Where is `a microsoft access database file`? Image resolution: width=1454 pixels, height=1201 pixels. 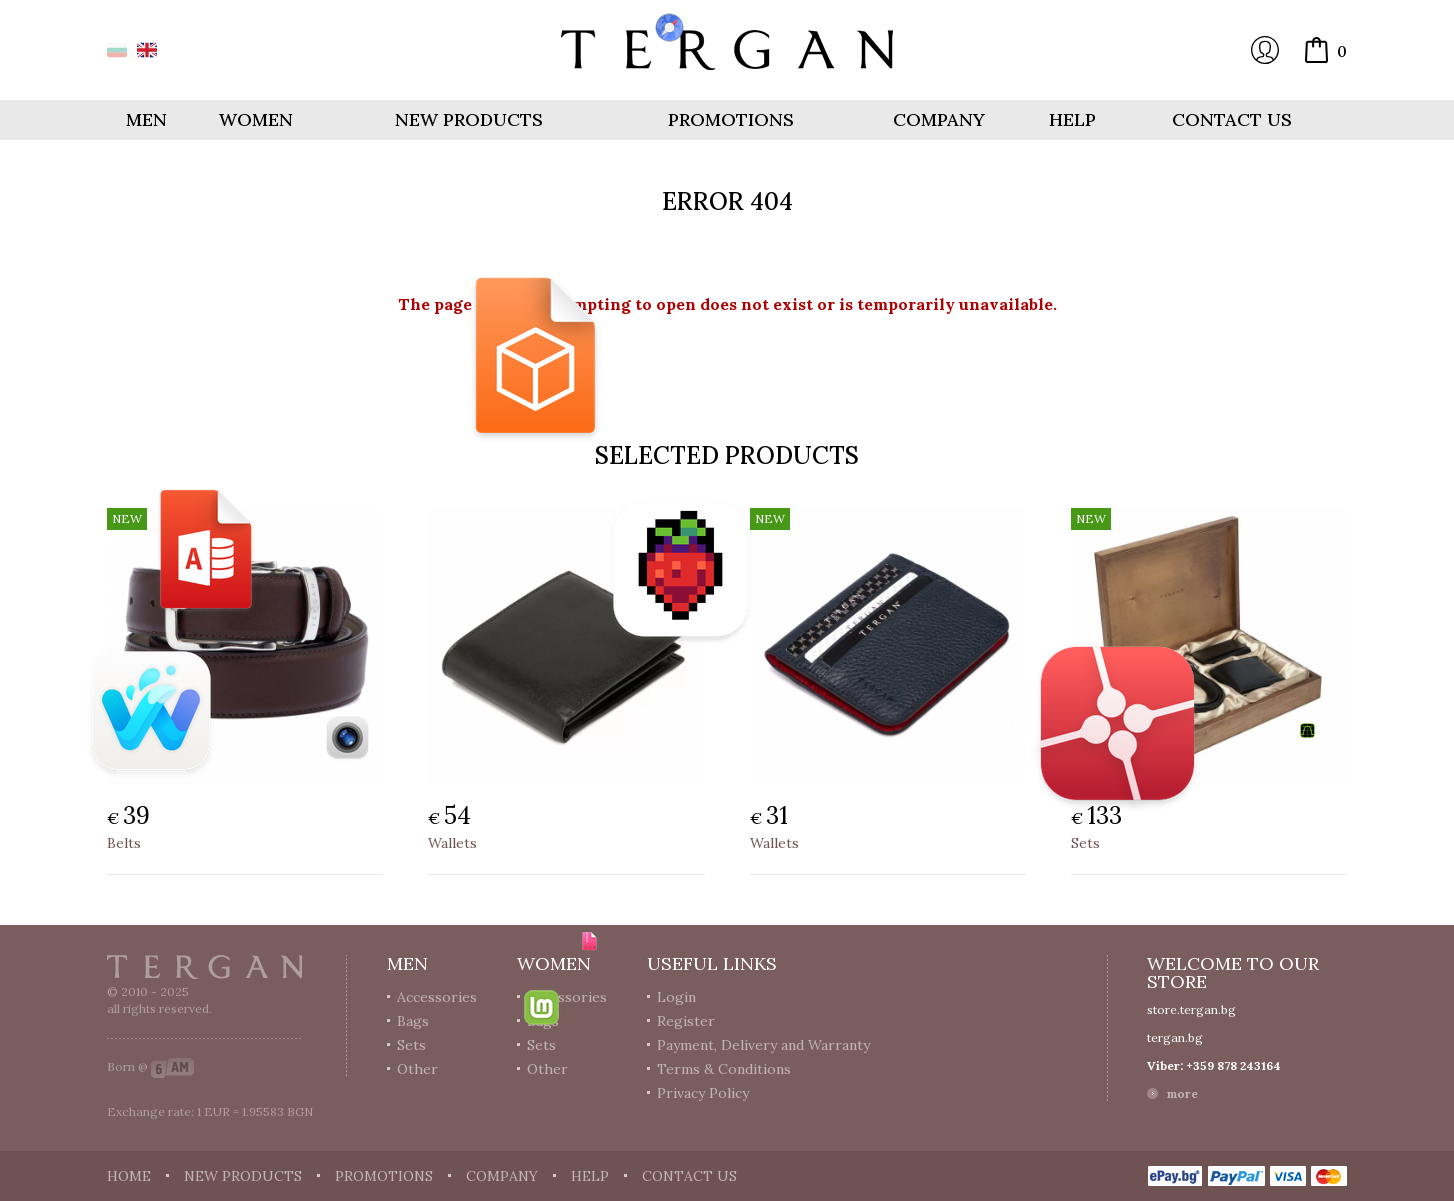 a microsoft access database file is located at coordinates (206, 549).